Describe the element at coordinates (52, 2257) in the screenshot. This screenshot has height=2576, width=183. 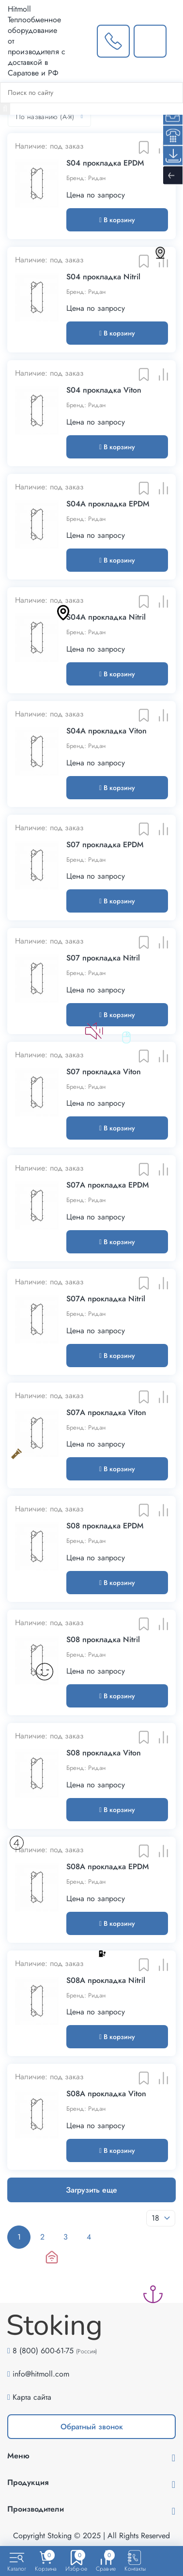
I see `access smart home settings` at that location.